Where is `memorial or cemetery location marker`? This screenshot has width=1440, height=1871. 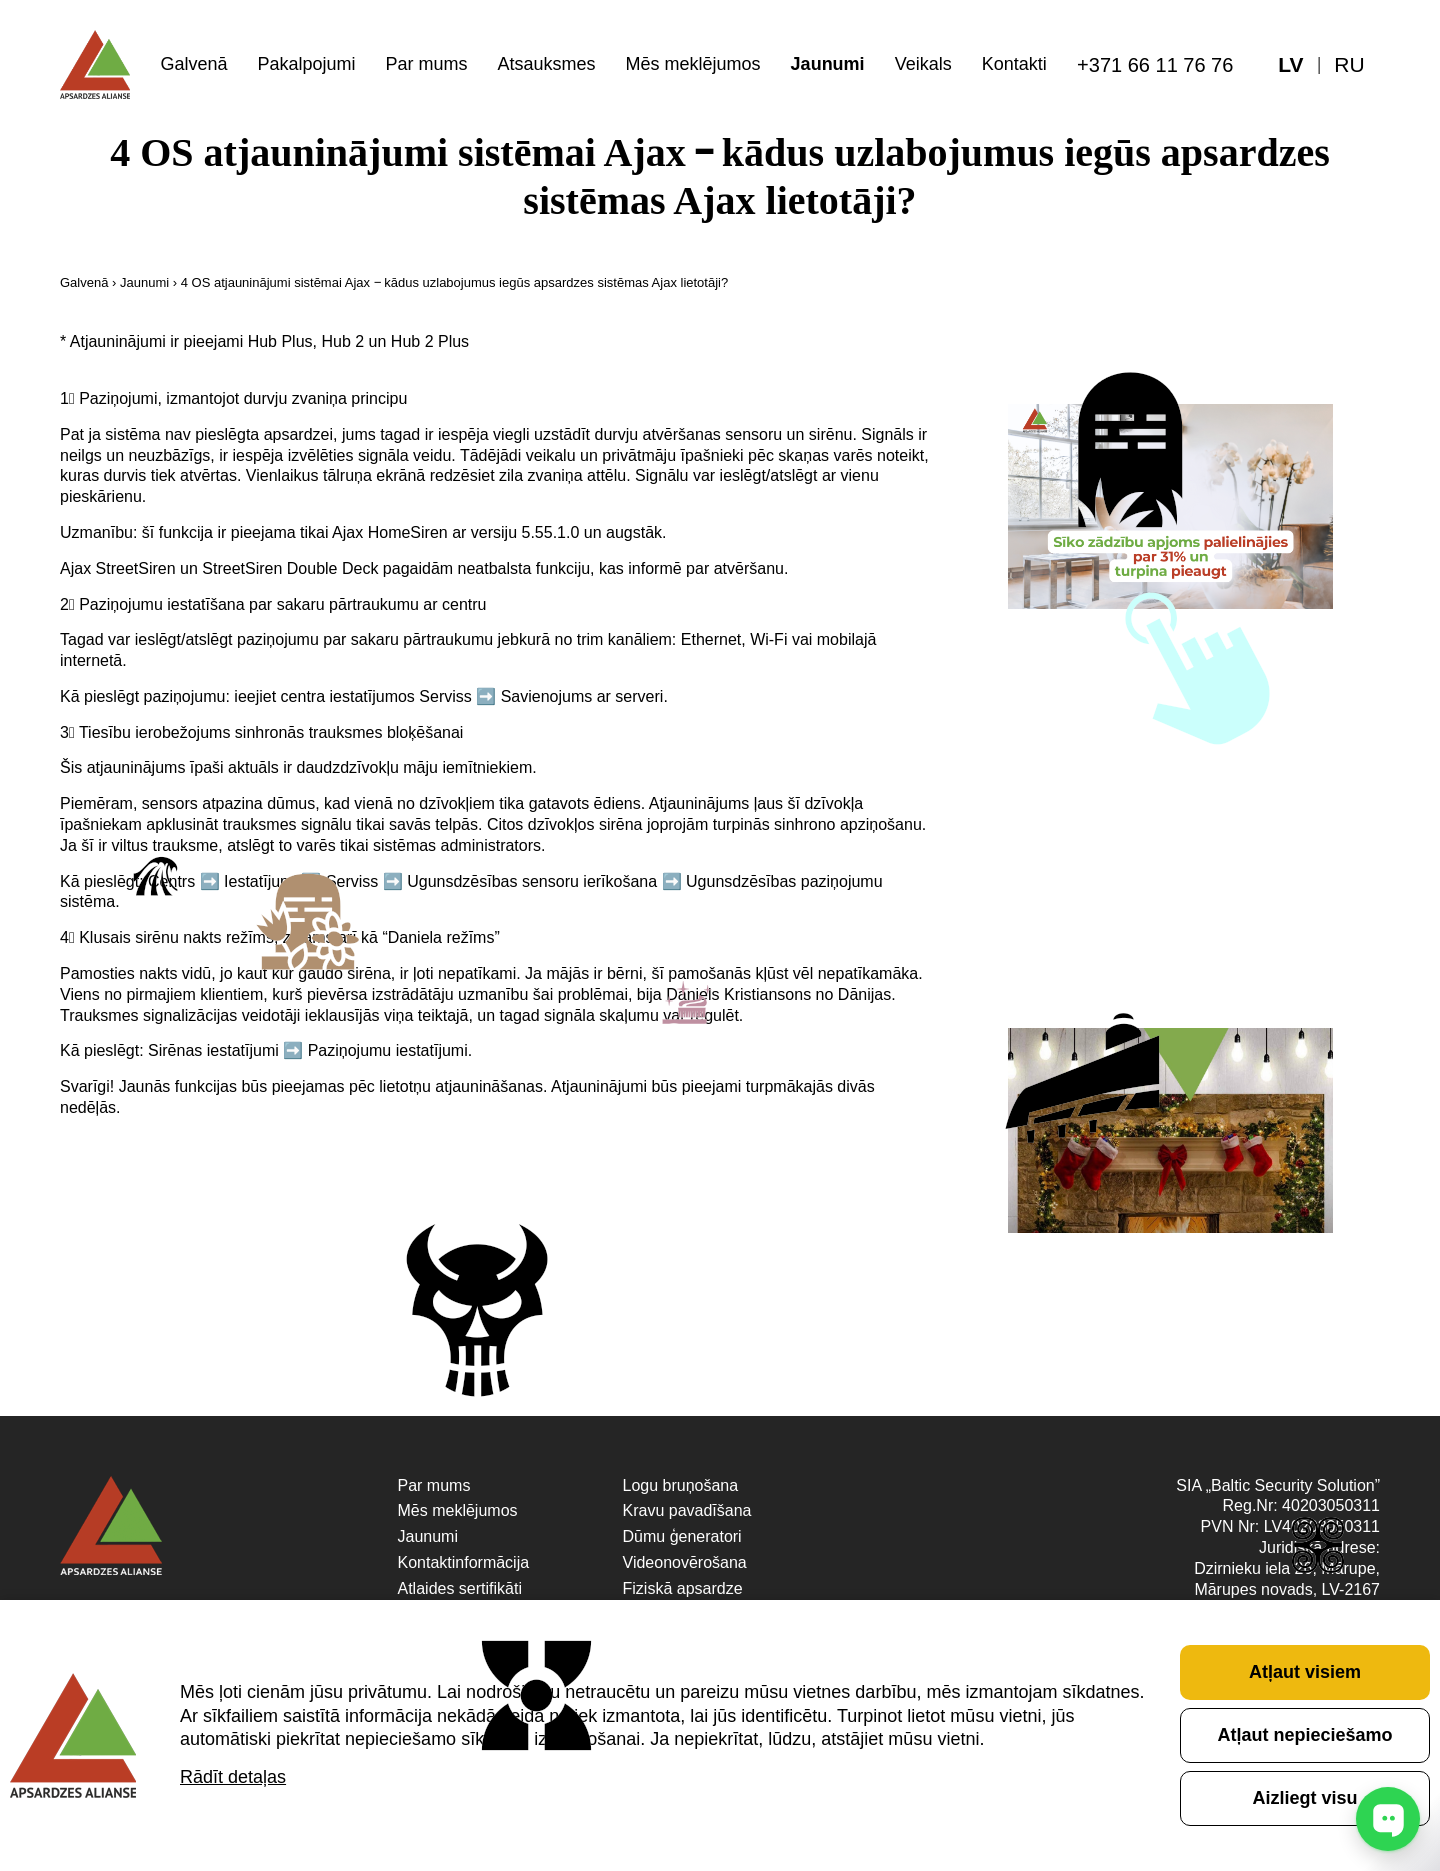 memorial or cemetery location marker is located at coordinates (308, 920).